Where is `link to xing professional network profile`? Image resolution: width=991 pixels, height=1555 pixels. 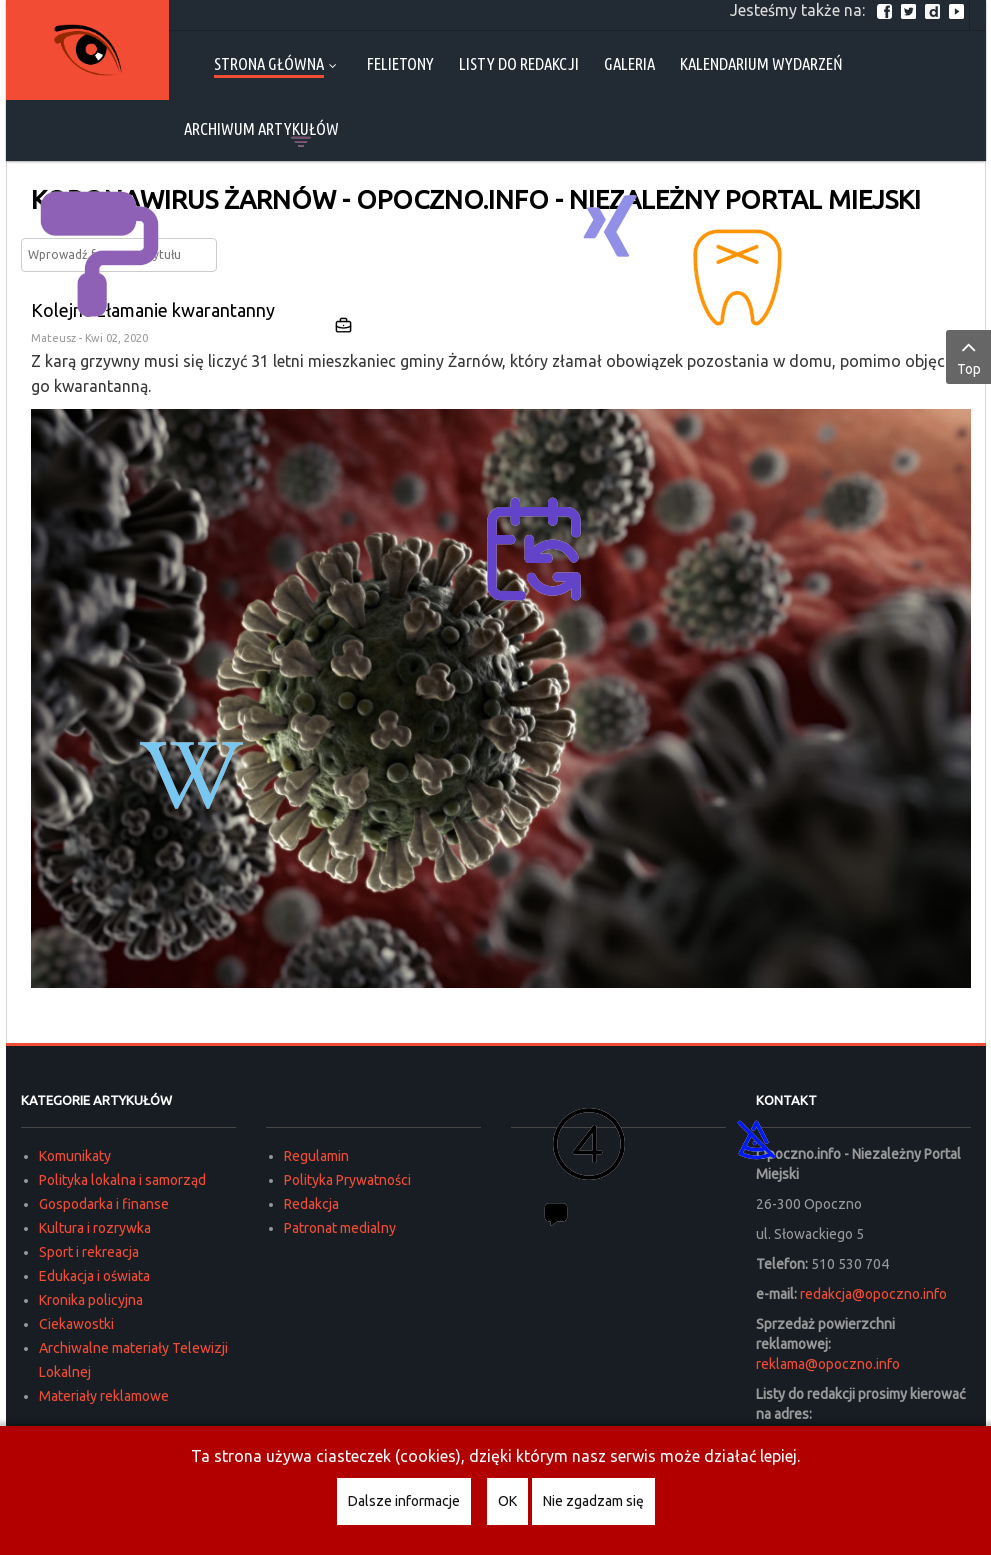 link to xing professional network profile is located at coordinates (610, 226).